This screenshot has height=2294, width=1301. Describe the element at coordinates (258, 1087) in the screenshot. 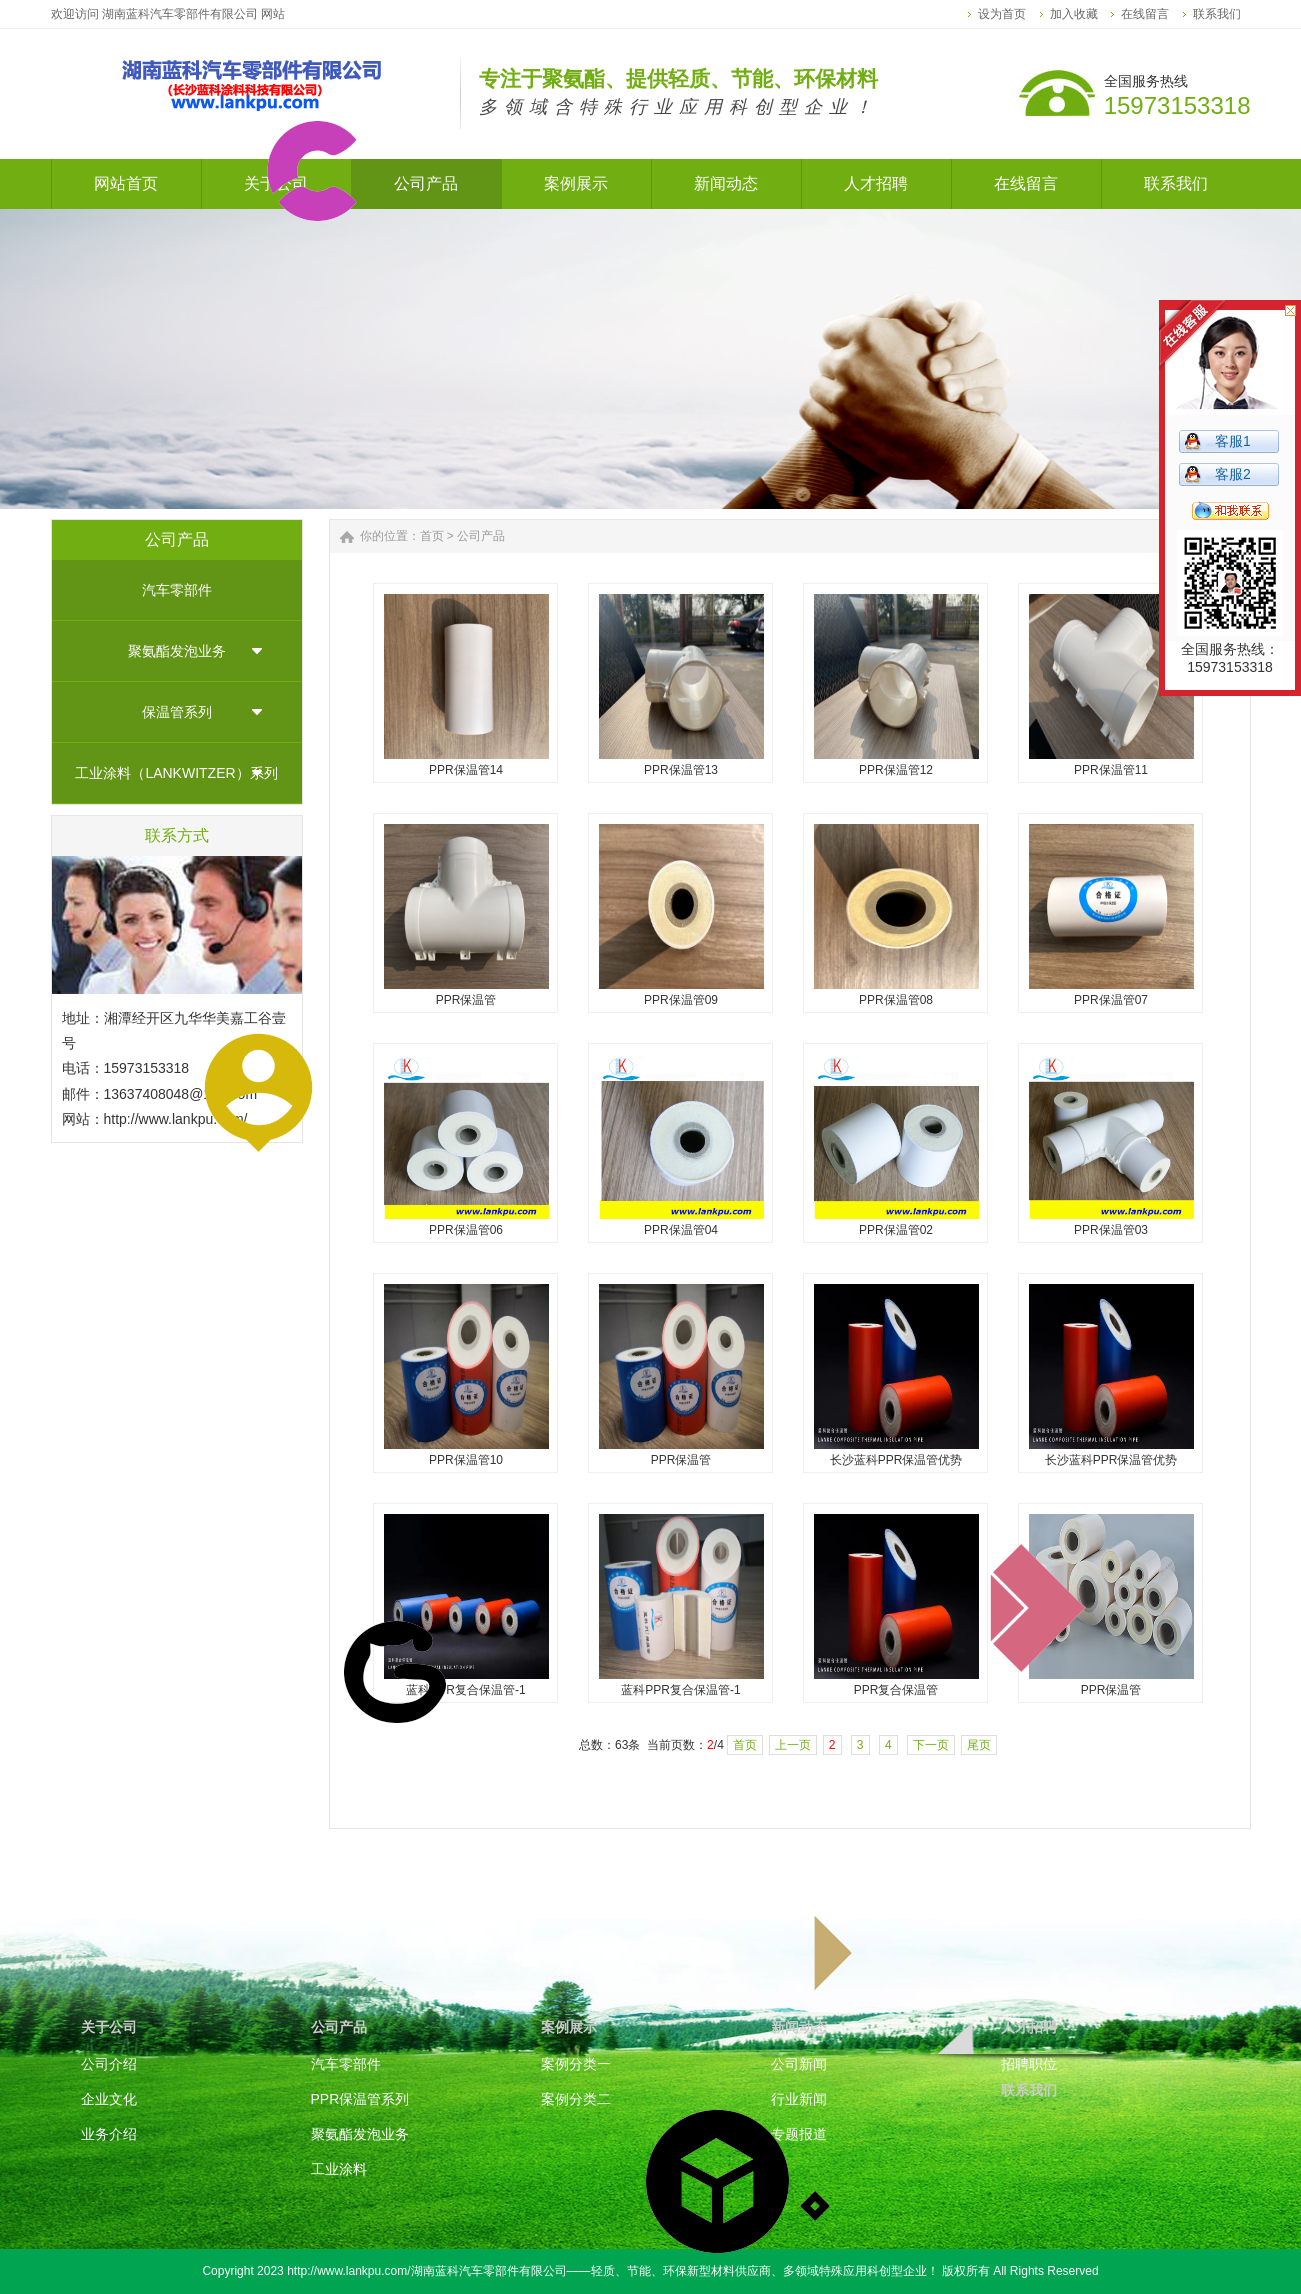

I see `view user profile location` at that location.